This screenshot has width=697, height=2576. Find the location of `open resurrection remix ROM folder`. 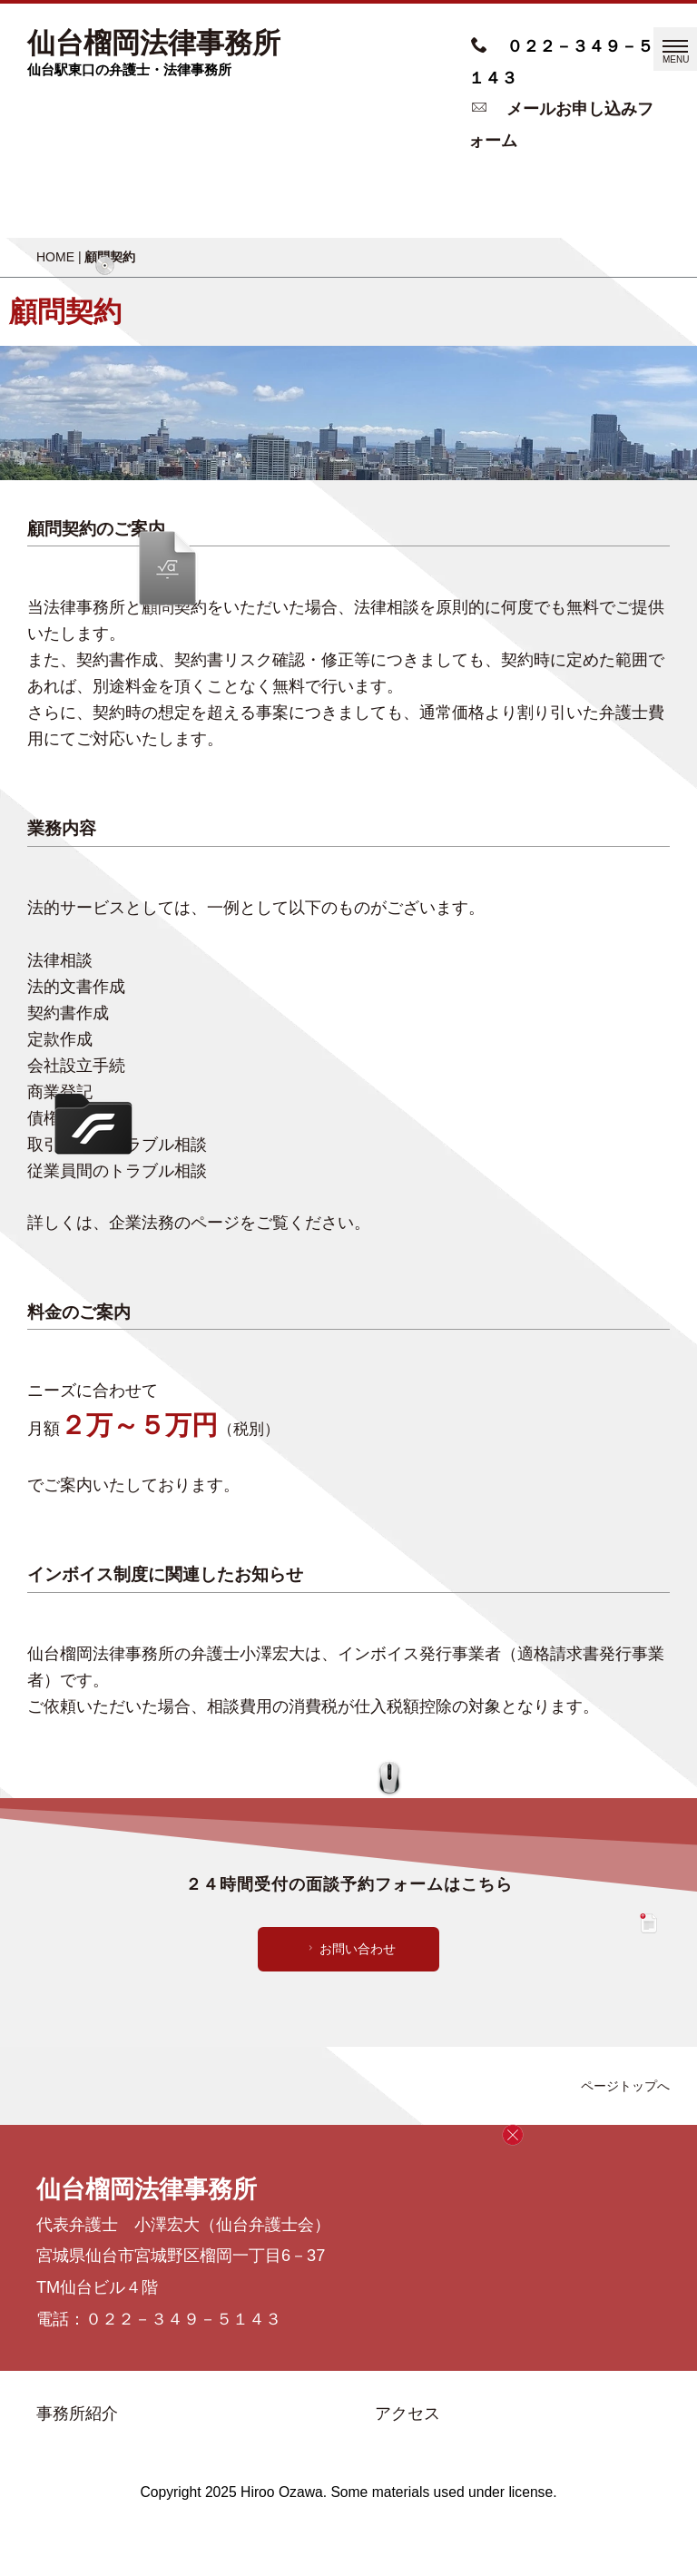

open resurrection remix ROM folder is located at coordinates (93, 1126).